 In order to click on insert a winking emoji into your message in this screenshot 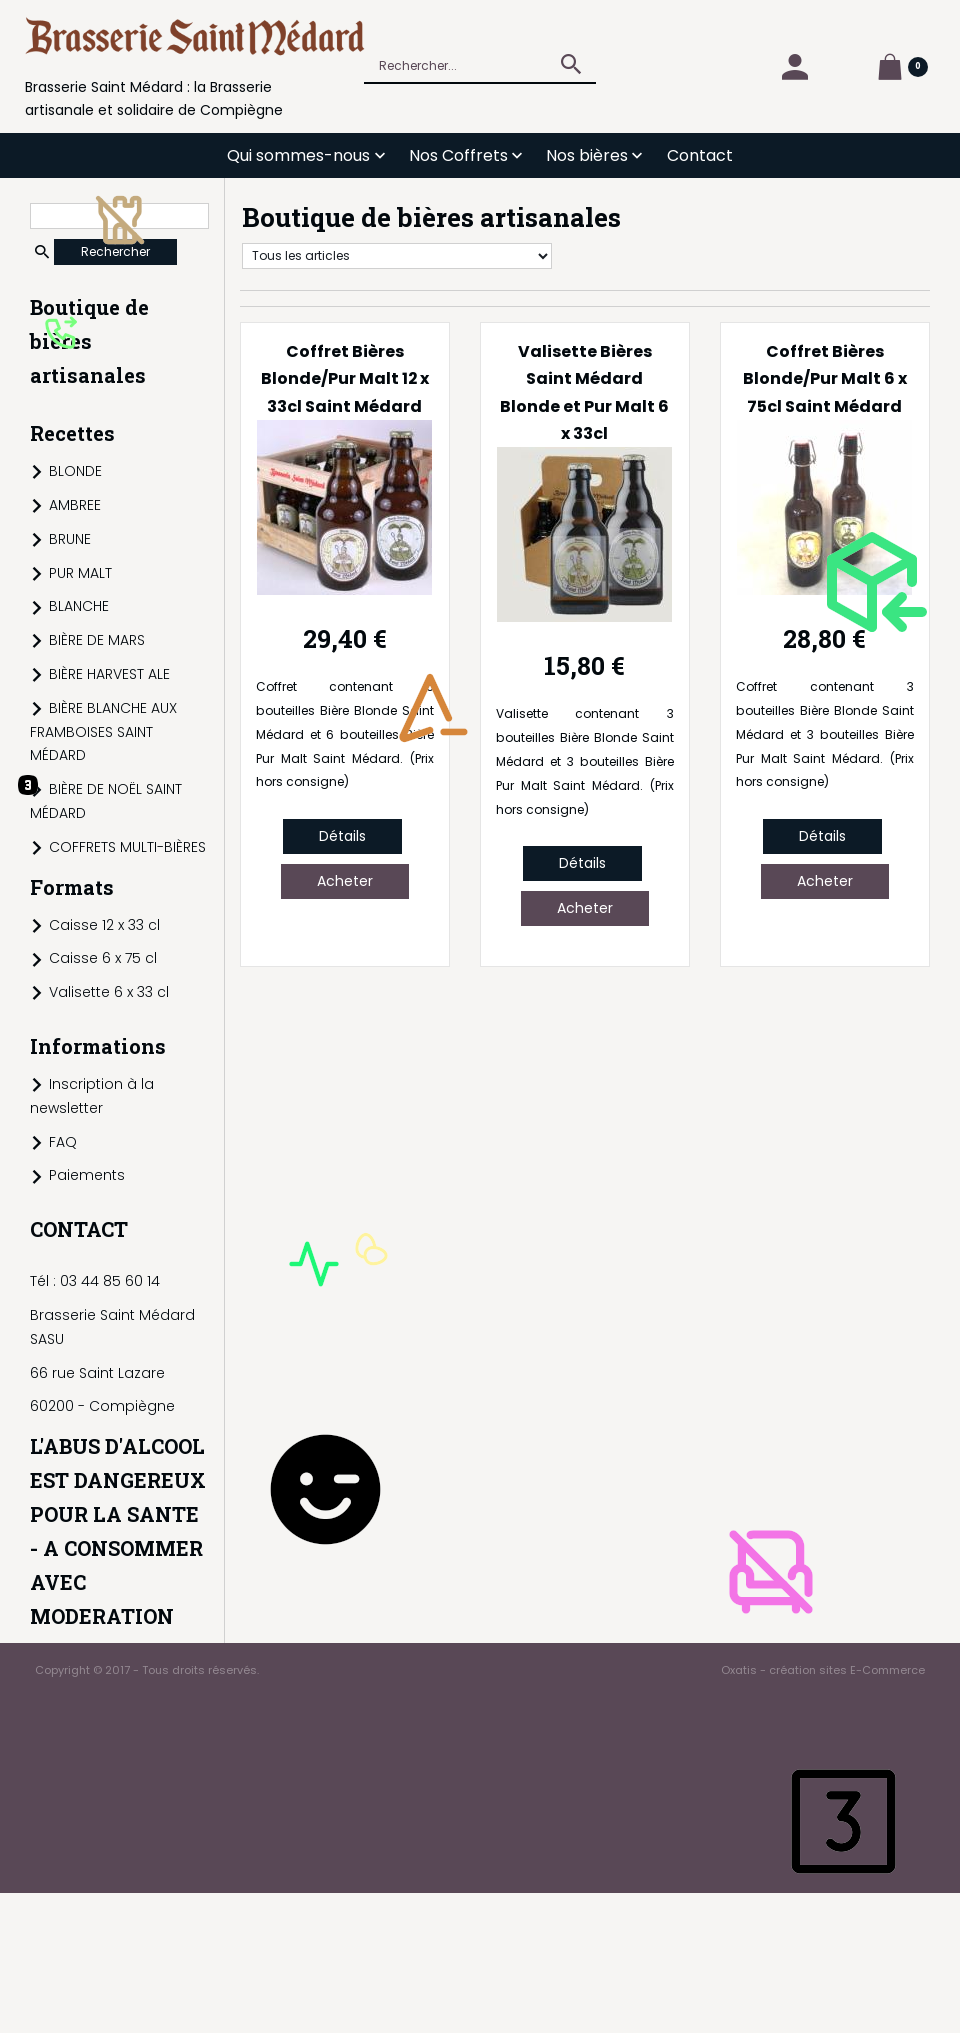, I will do `click(325, 1489)`.